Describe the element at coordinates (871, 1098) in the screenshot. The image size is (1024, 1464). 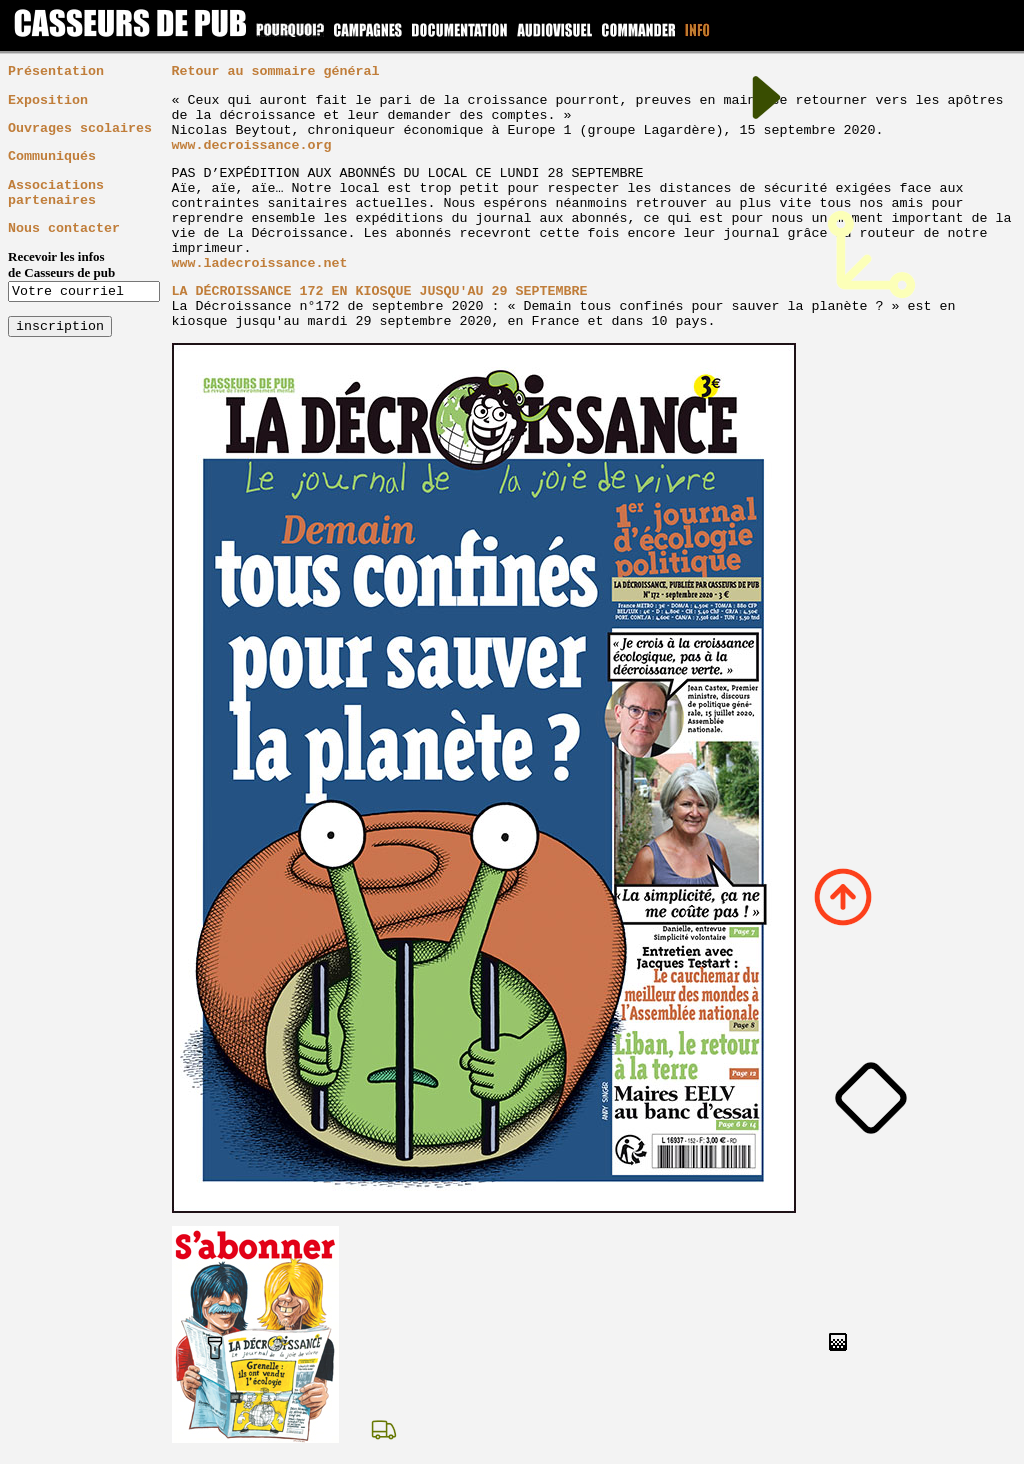
I see `indicates premium or VIP membership status` at that location.